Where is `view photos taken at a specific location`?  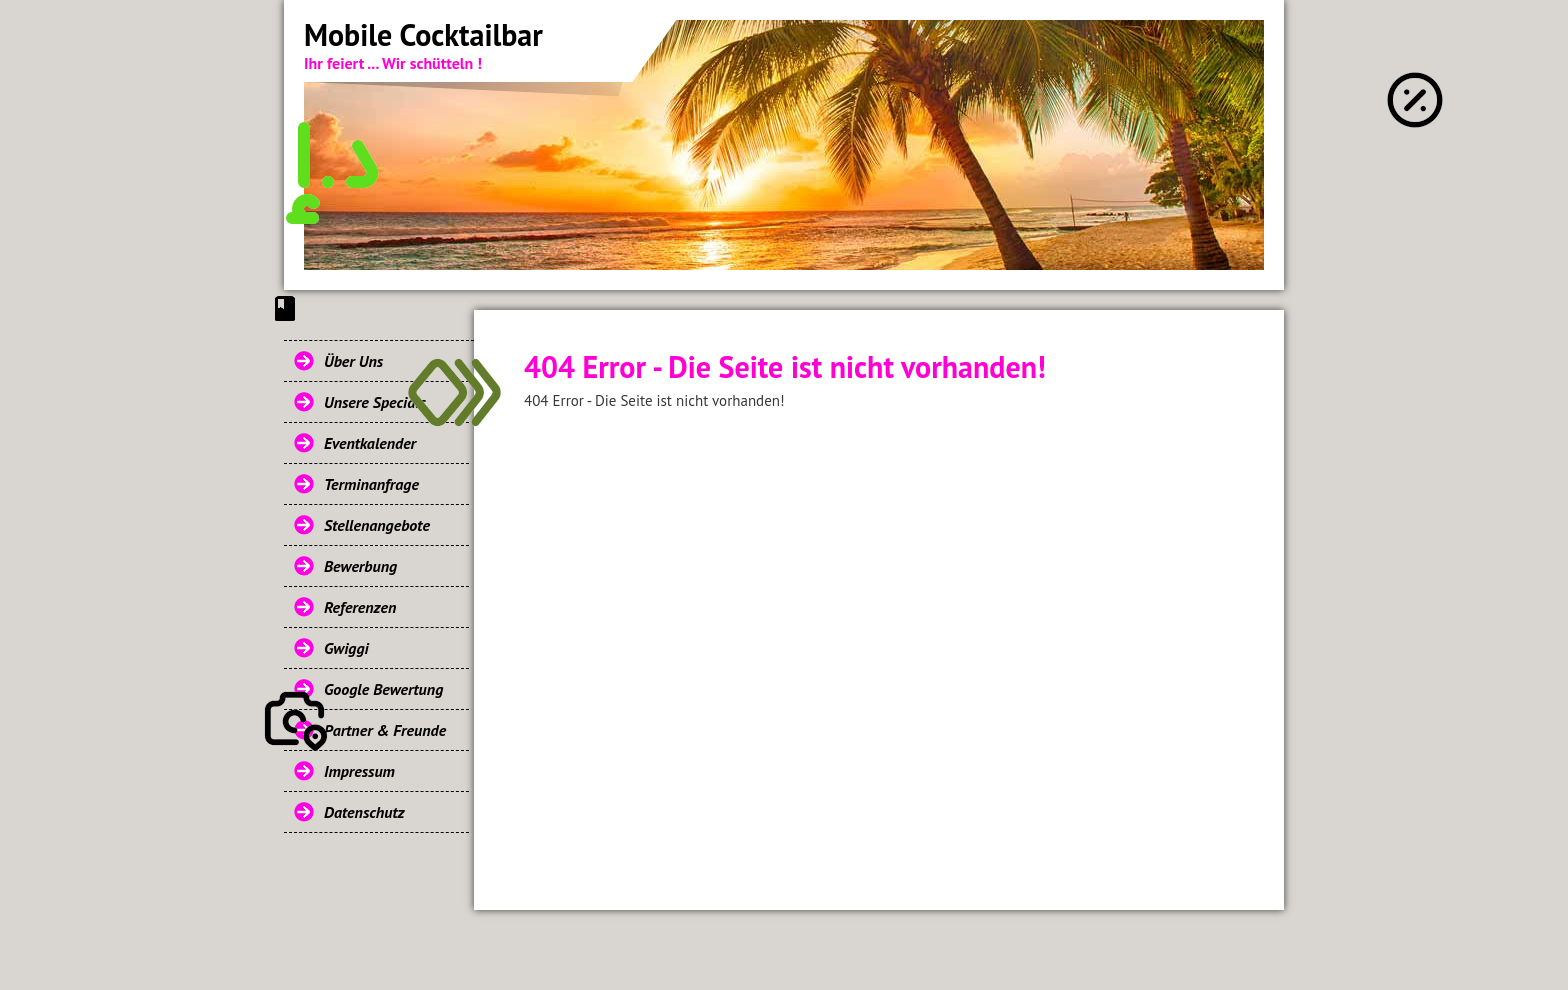
view photos taken at a specific location is located at coordinates (294, 718).